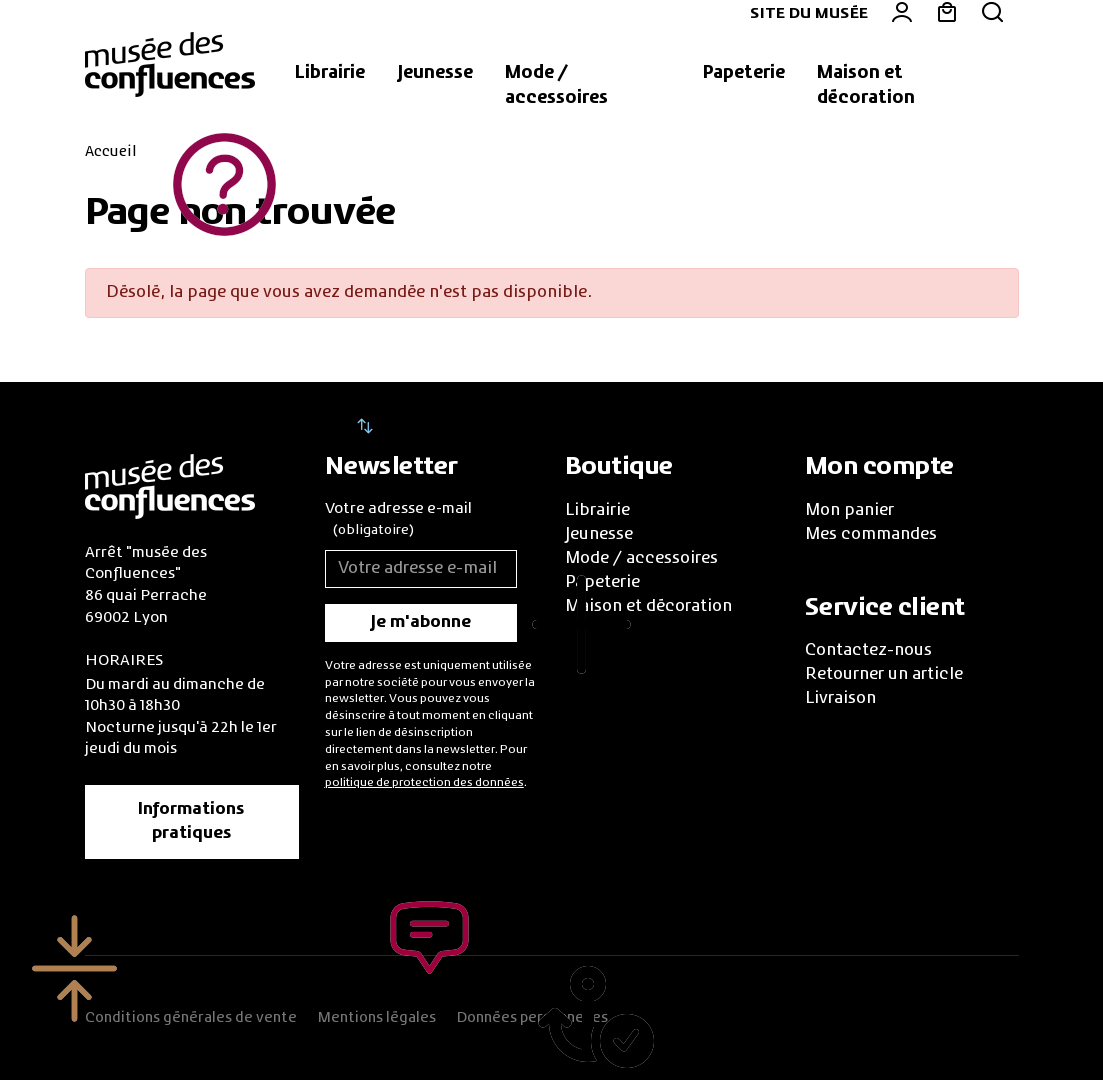 This screenshot has height=1080, width=1103. What do you see at coordinates (74, 968) in the screenshot?
I see `collapse content vertically` at bounding box center [74, 968].